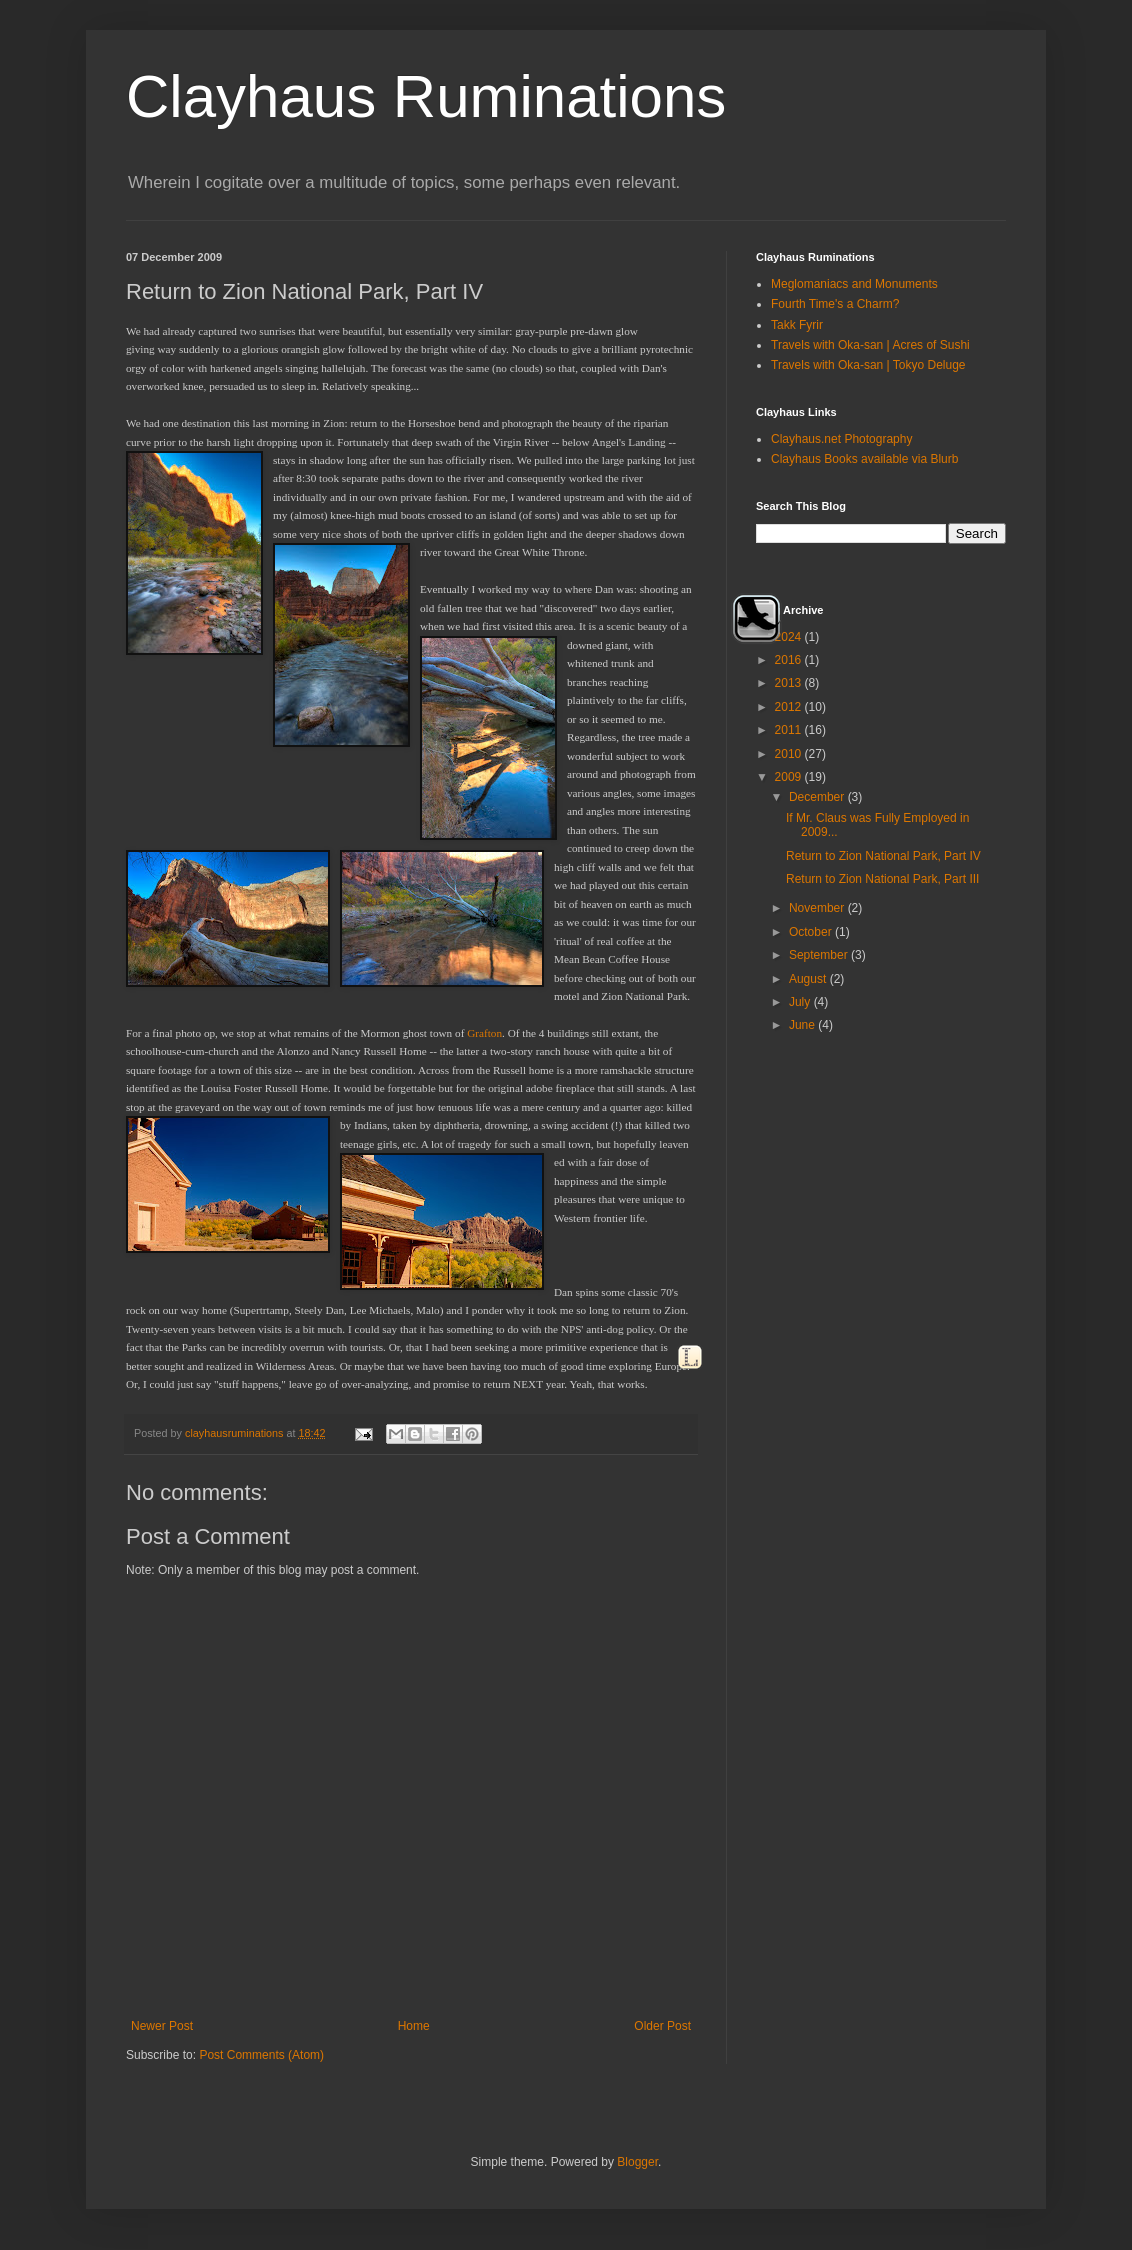 Image resolution: width=1132 pixels, height=2250 pixels. I want to click on open Setzer LaTeX editor application, so click(756, 618).